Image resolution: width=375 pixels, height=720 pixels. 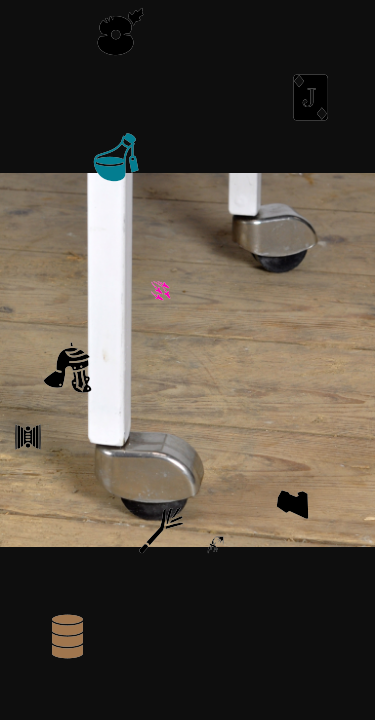 What do you see at coordinates (28, 437) in the screenshot?
I see `accordion or bellows instrument in a music game` at bounding box center [28, 437].